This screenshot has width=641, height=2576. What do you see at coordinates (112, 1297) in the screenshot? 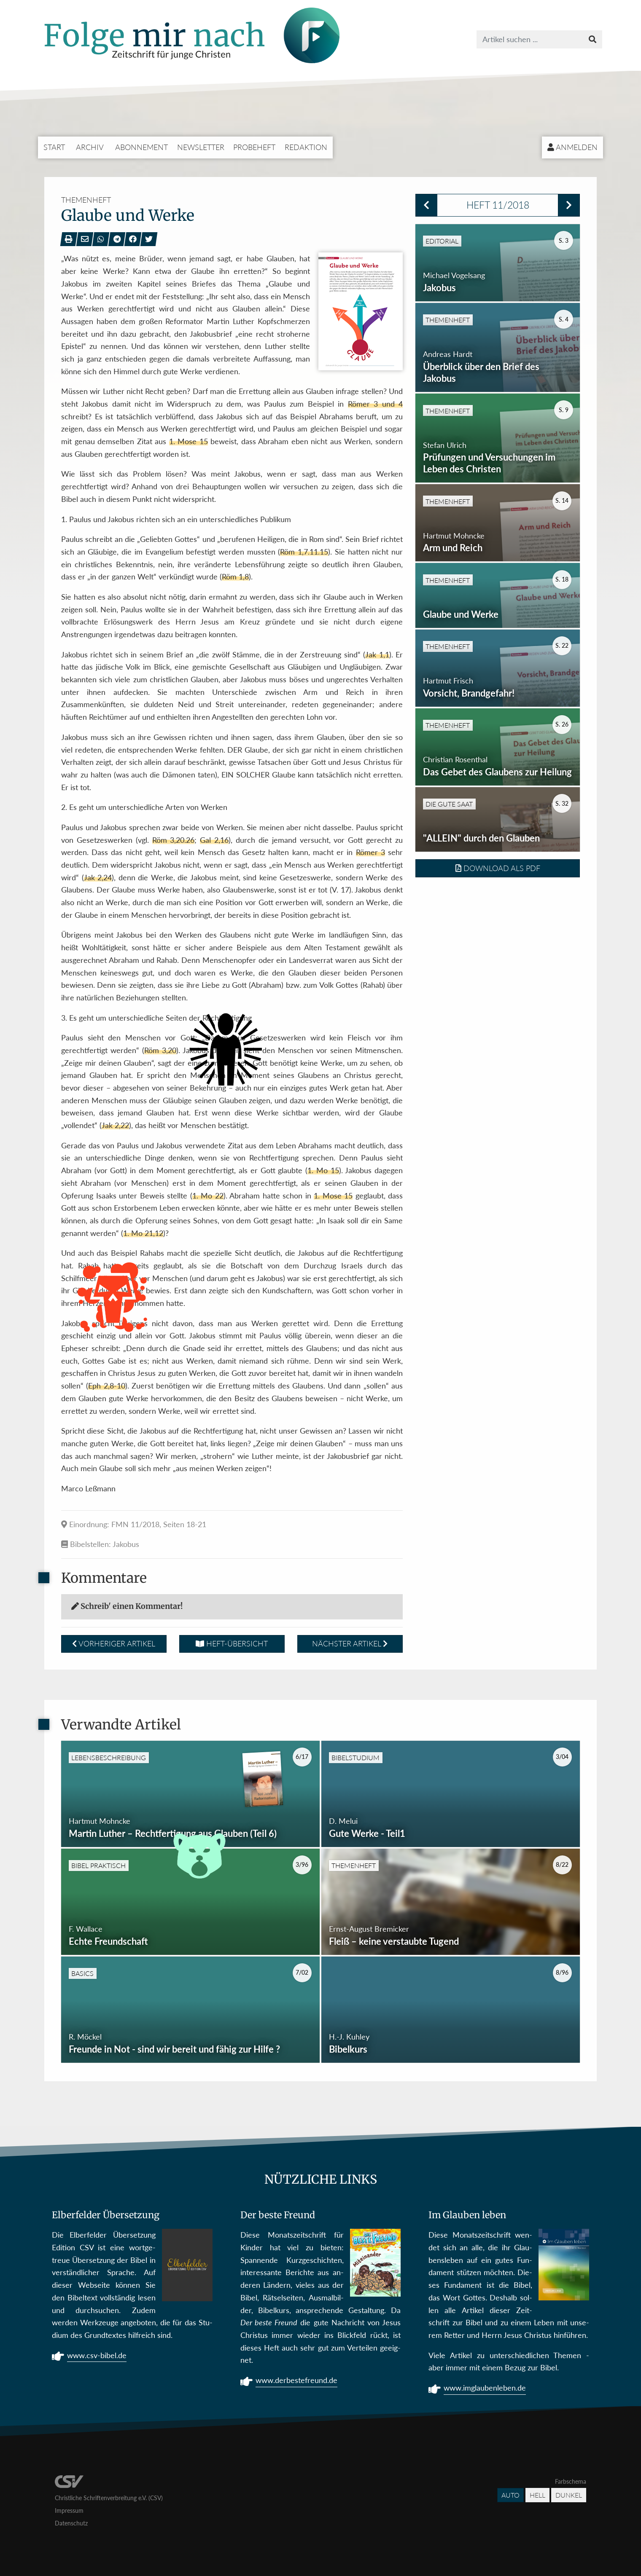
I see `indicates poison or toxic hazard in gameplay` at bounding box center [112, 1297].